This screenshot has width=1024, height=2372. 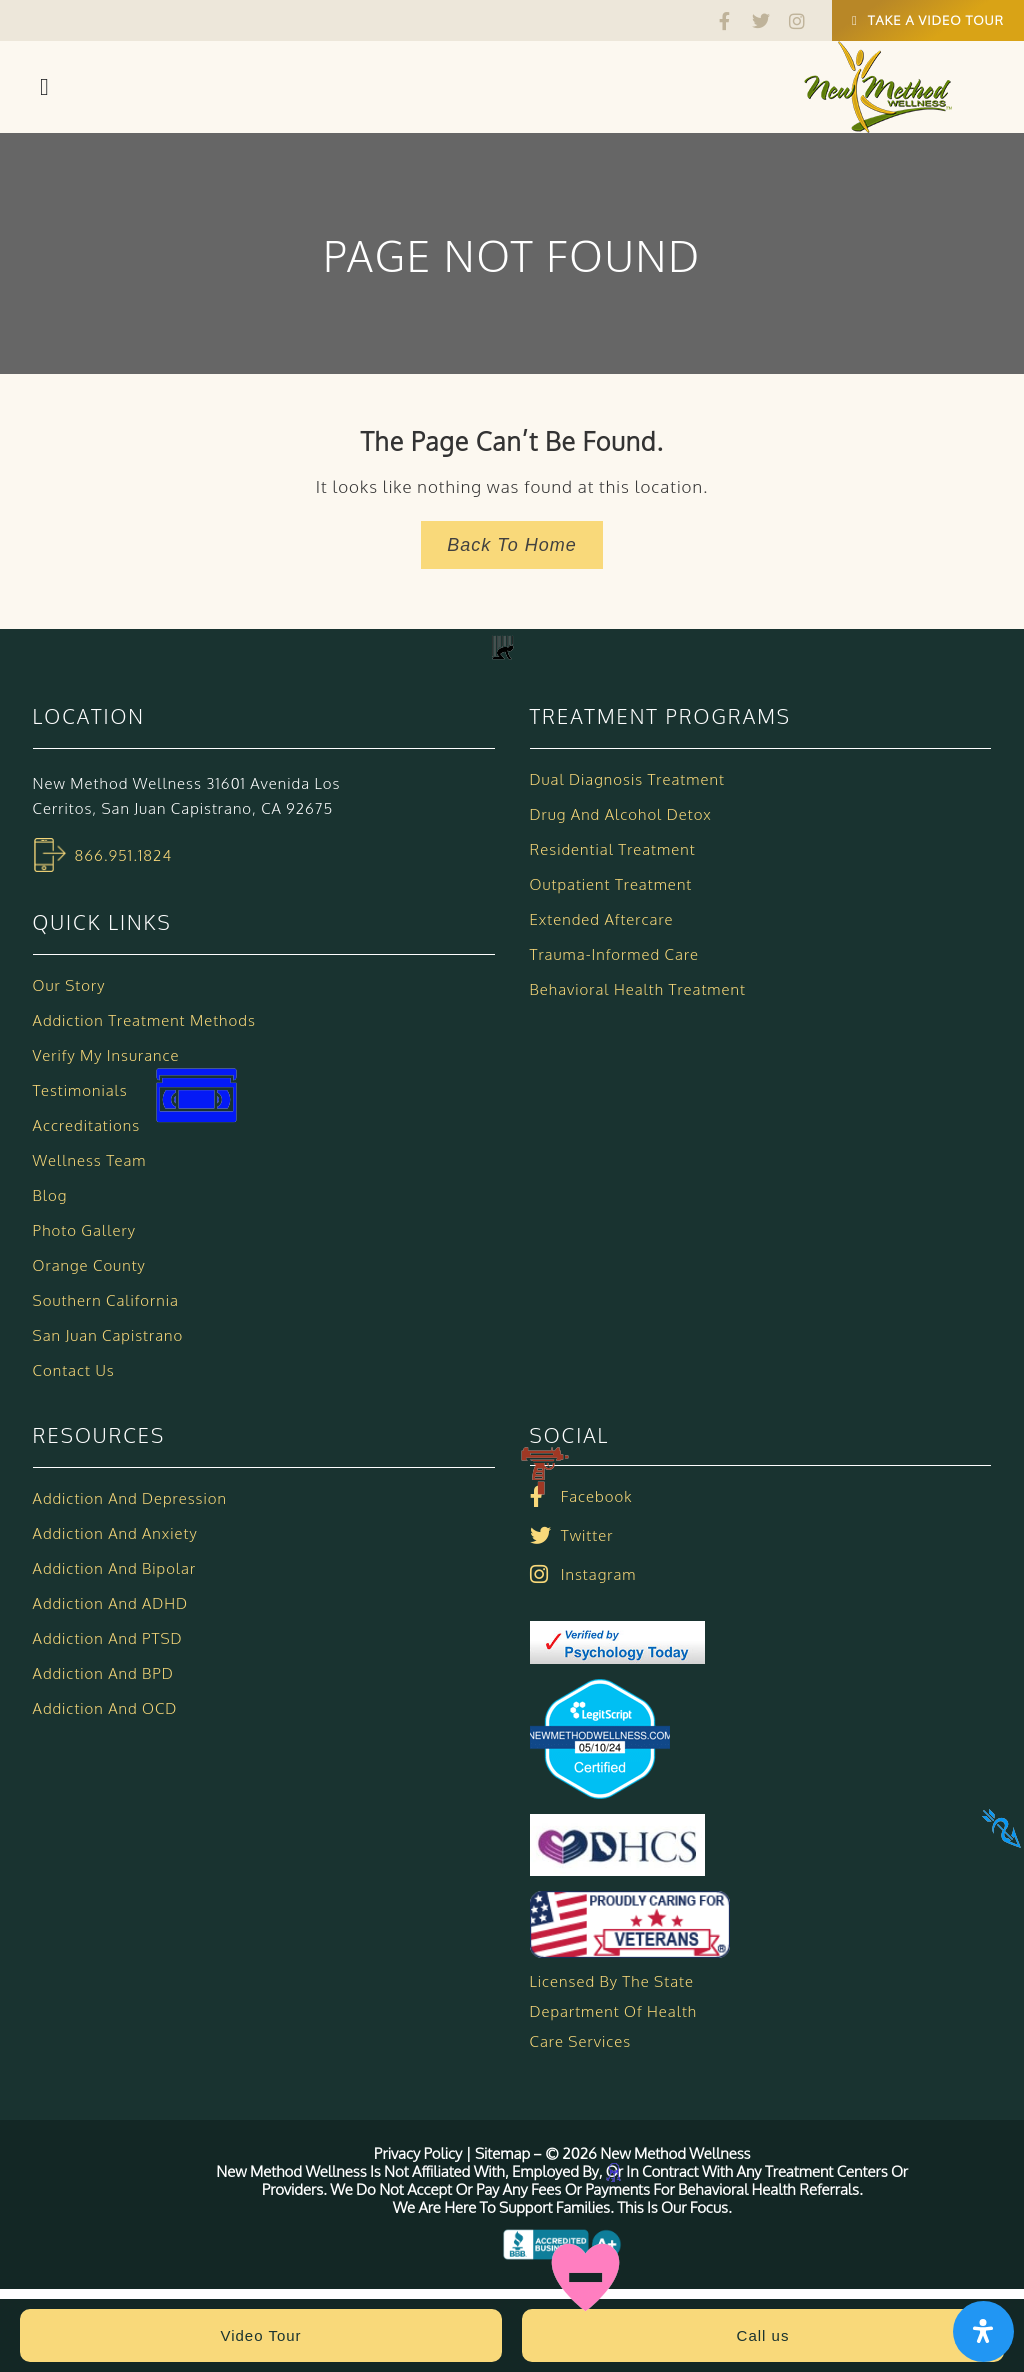 What do you see at coordinates (545, 1471) in the screenshot?
I see `select uzi weapon in game inventory` at bounding box center [545, 1471].